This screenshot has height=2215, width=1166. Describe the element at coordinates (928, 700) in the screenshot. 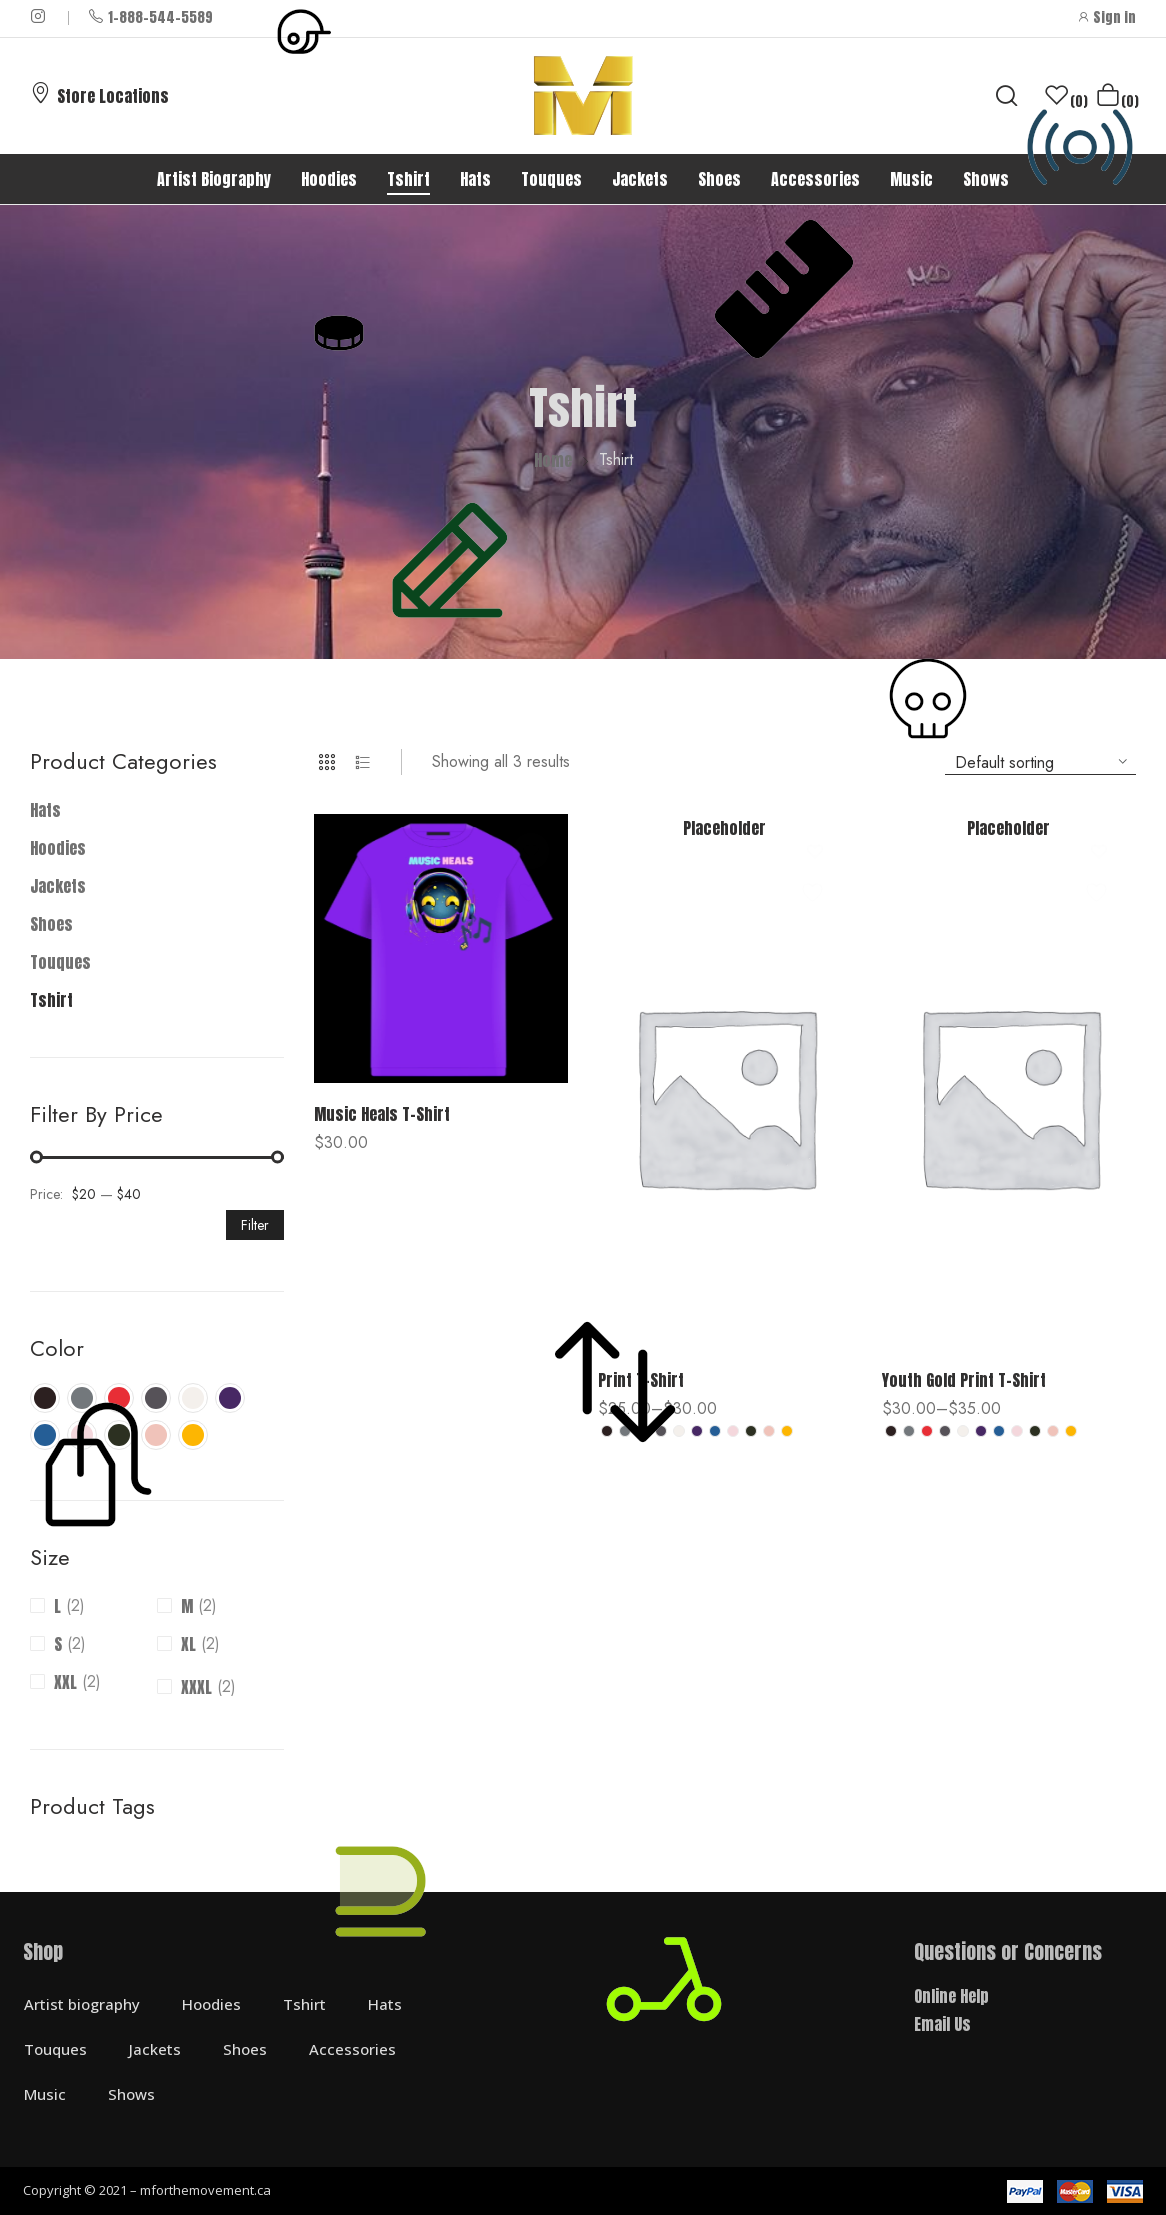

I see `indicates dangerous or hazardous content` at that location.